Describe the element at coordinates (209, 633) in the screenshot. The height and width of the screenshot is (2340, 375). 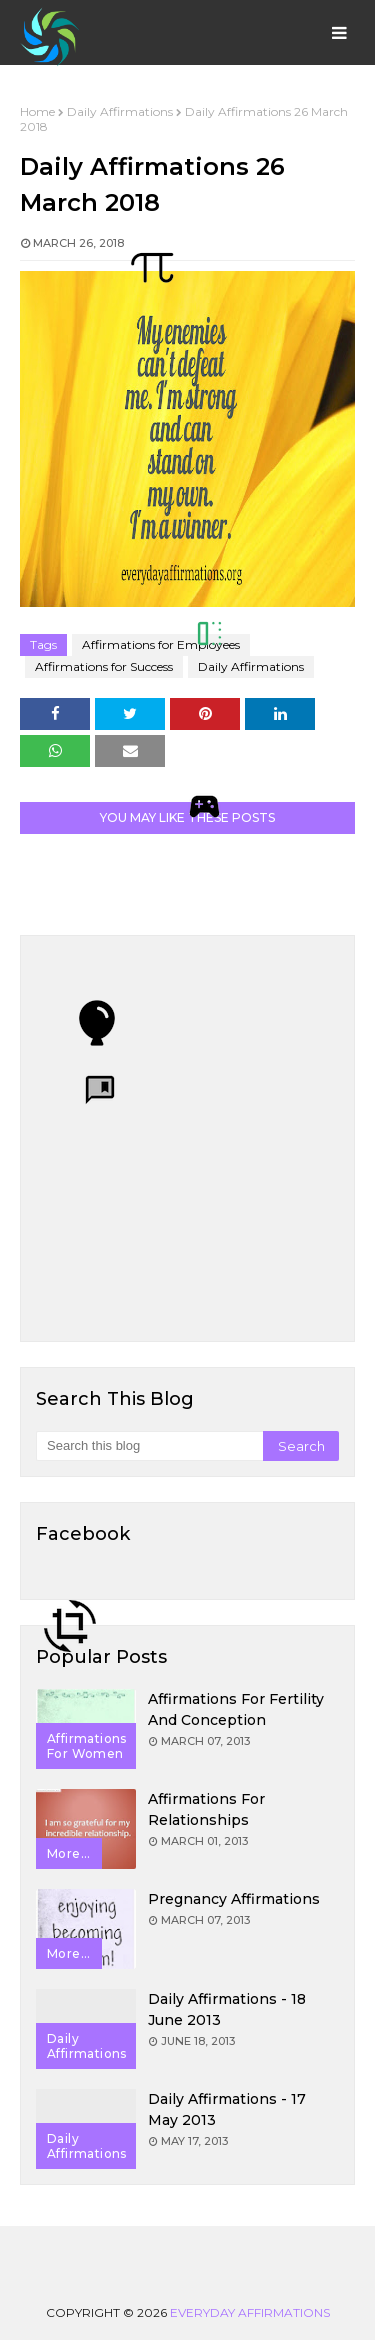
I see `align selected element to the left` at that location.